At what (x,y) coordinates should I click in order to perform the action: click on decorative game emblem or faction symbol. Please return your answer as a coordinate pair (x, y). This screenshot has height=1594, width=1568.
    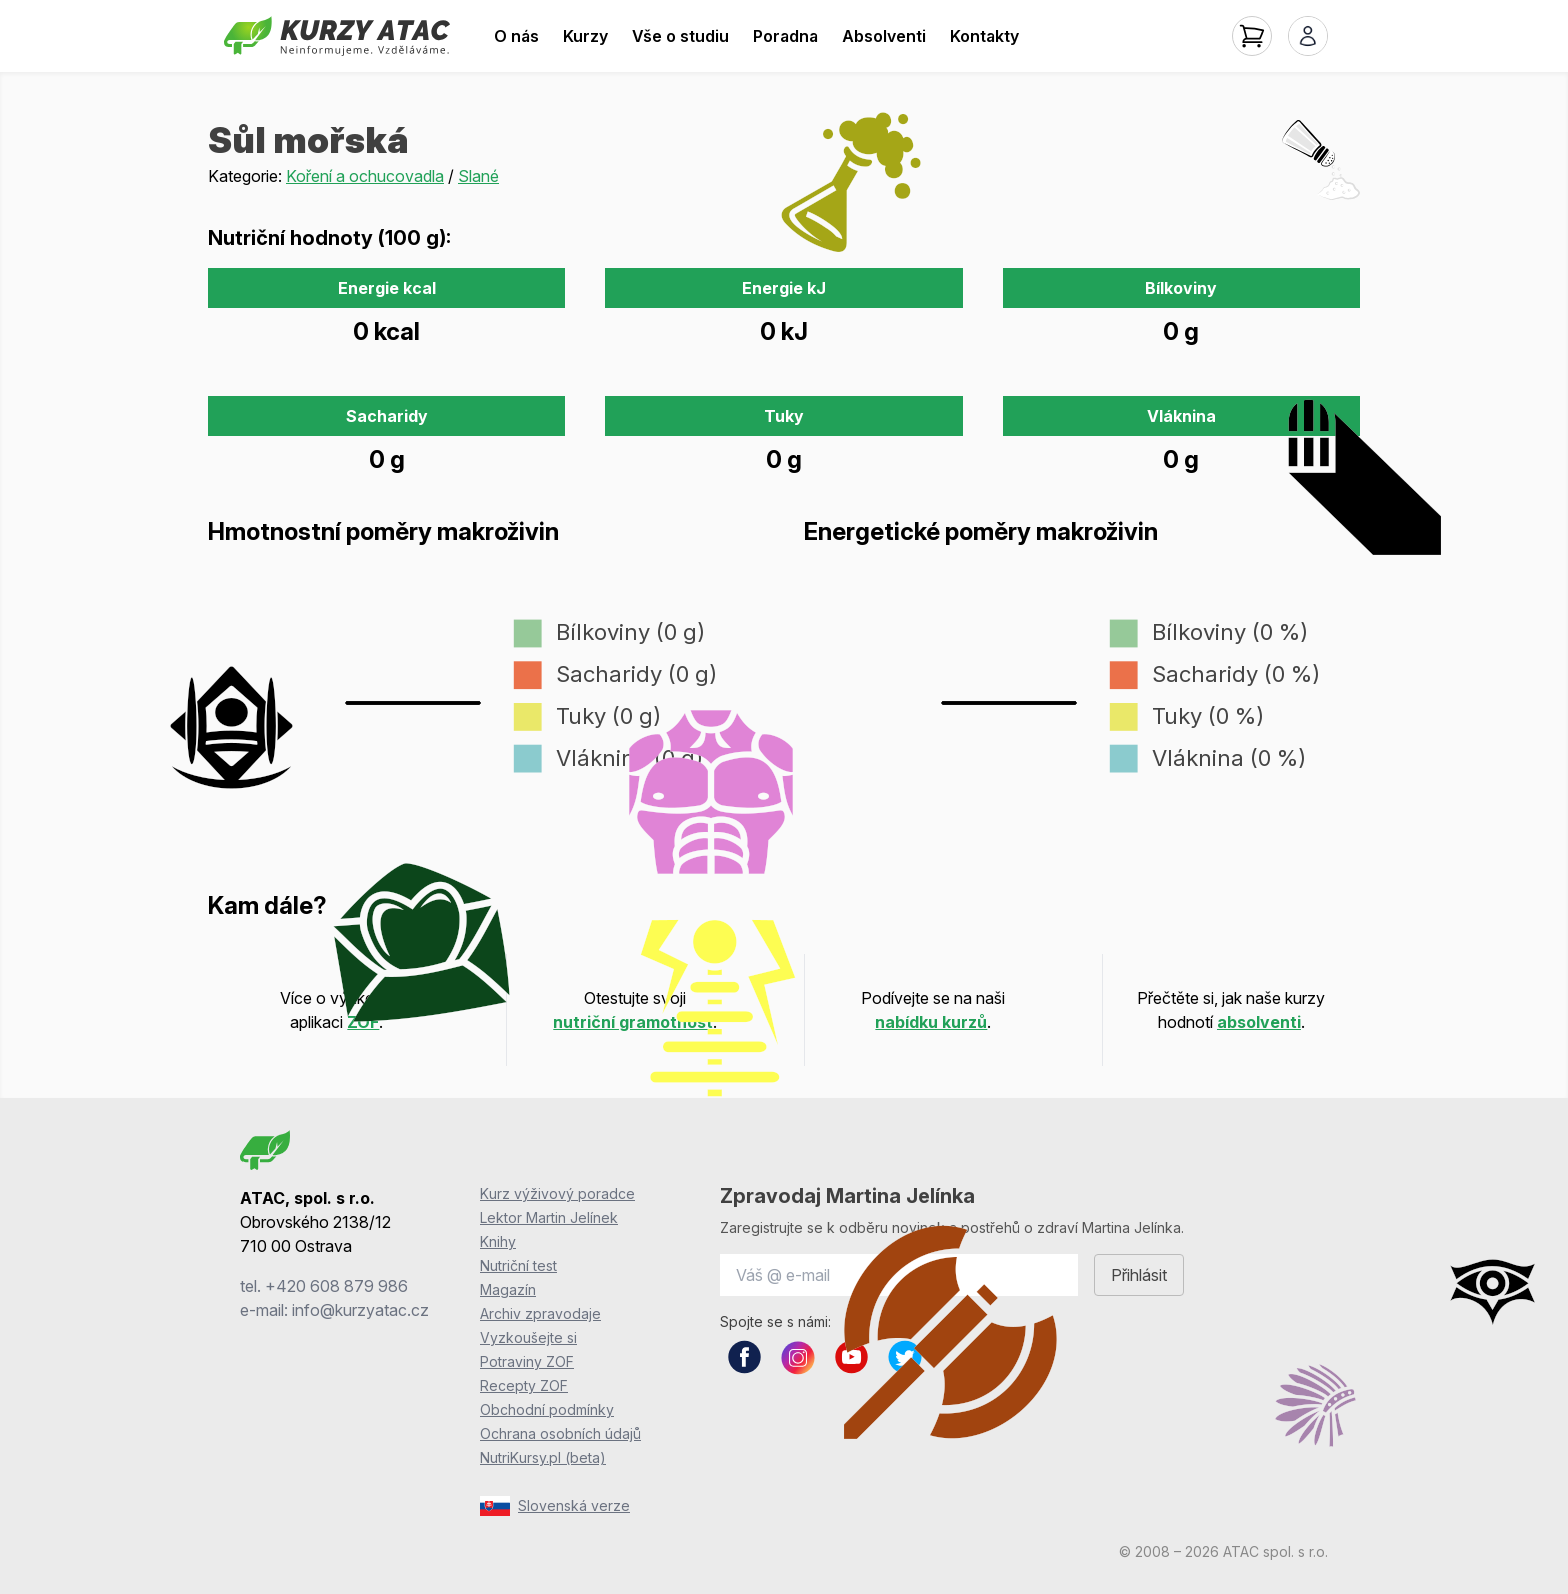
    Looking at the image, I should click on (231, 727).